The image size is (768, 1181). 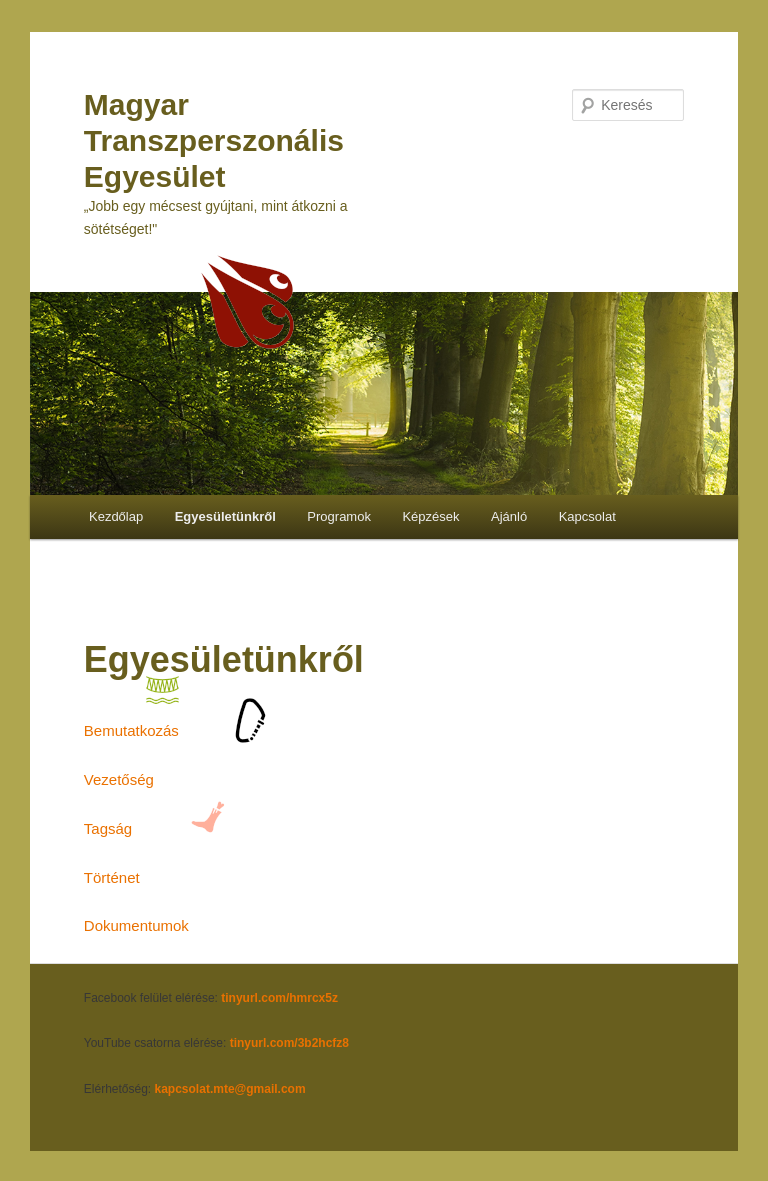 I want to click on rope bridge obstacle or crossing point in a game, so click(x=162, y=688).